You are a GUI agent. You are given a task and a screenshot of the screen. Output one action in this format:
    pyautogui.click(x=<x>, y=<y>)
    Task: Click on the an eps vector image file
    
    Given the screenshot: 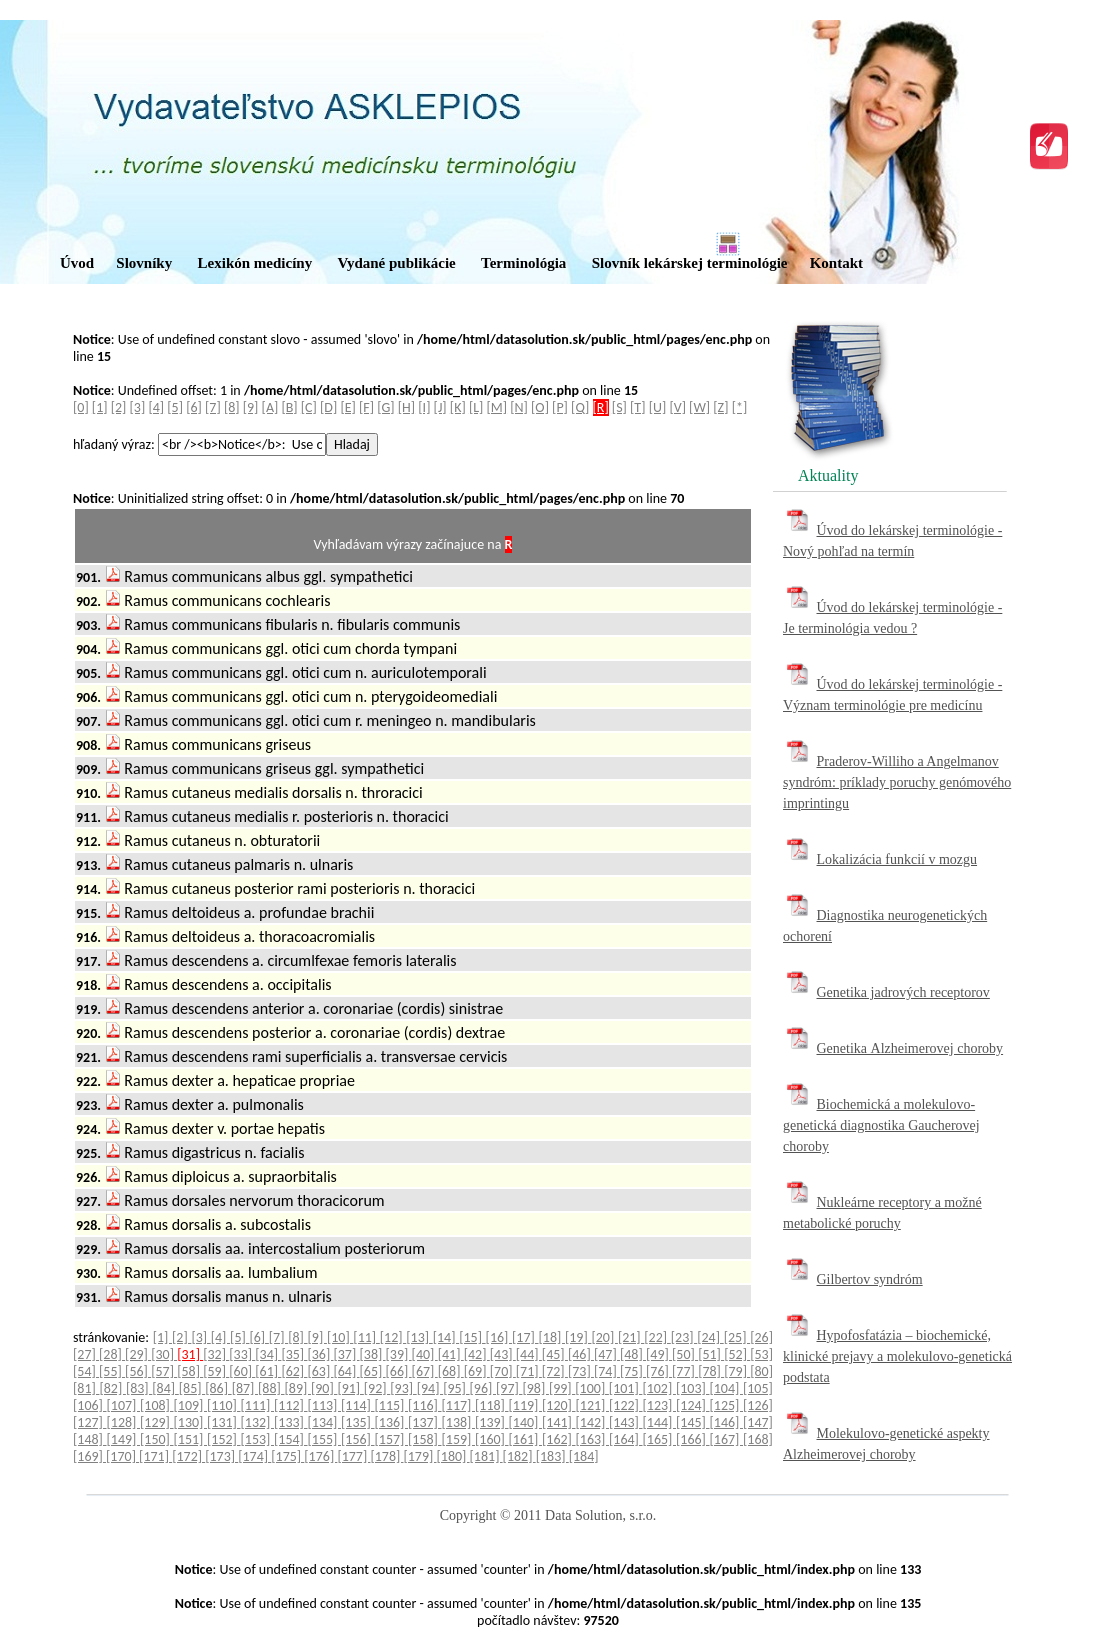 What is the action you would take?
    pyautogui.click(x=1049, y=146)
    